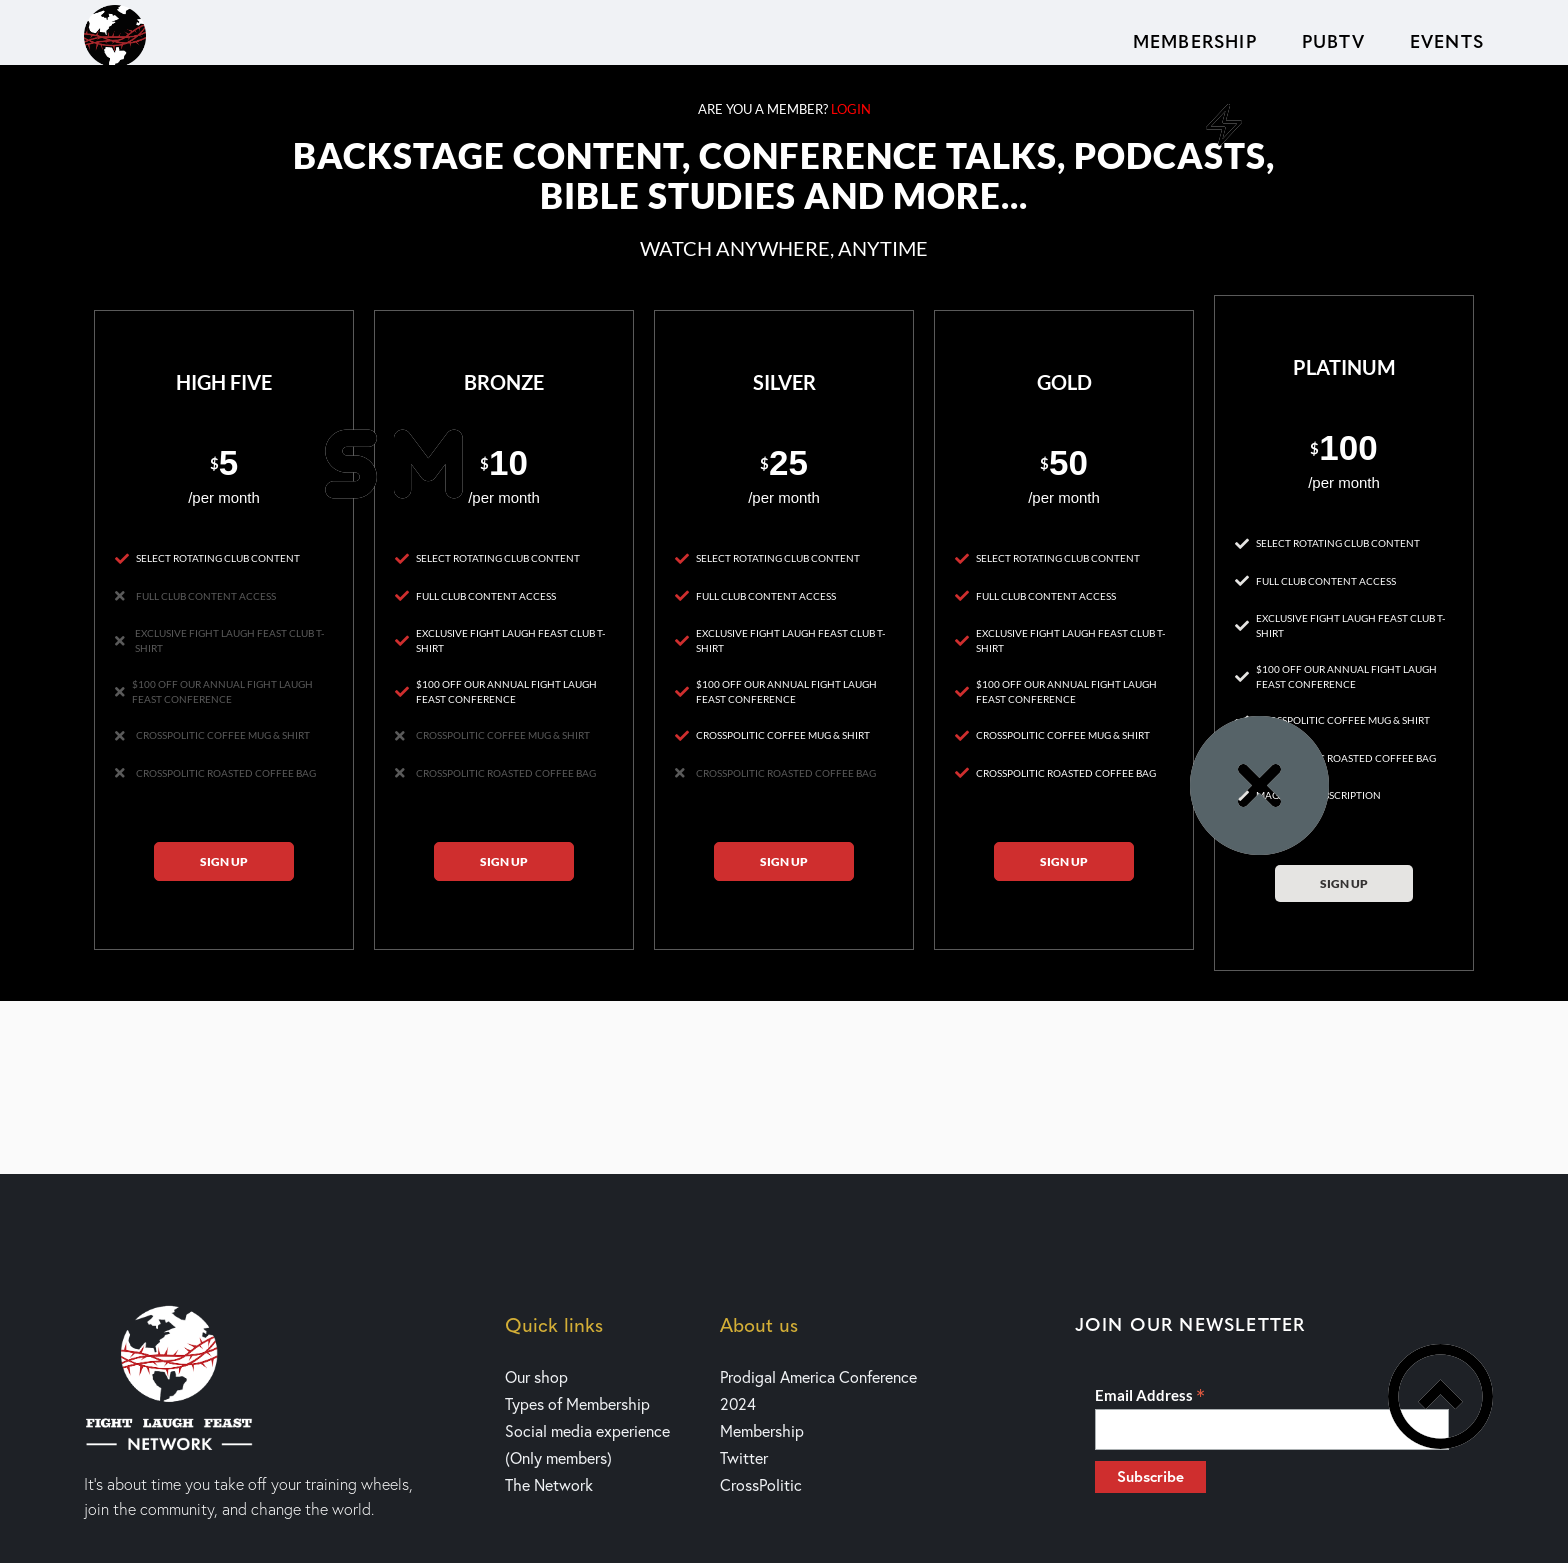  Describe the element at coordinates (1224, 125) in the screenshot. I see `indicates lightning or electricity` at that location.